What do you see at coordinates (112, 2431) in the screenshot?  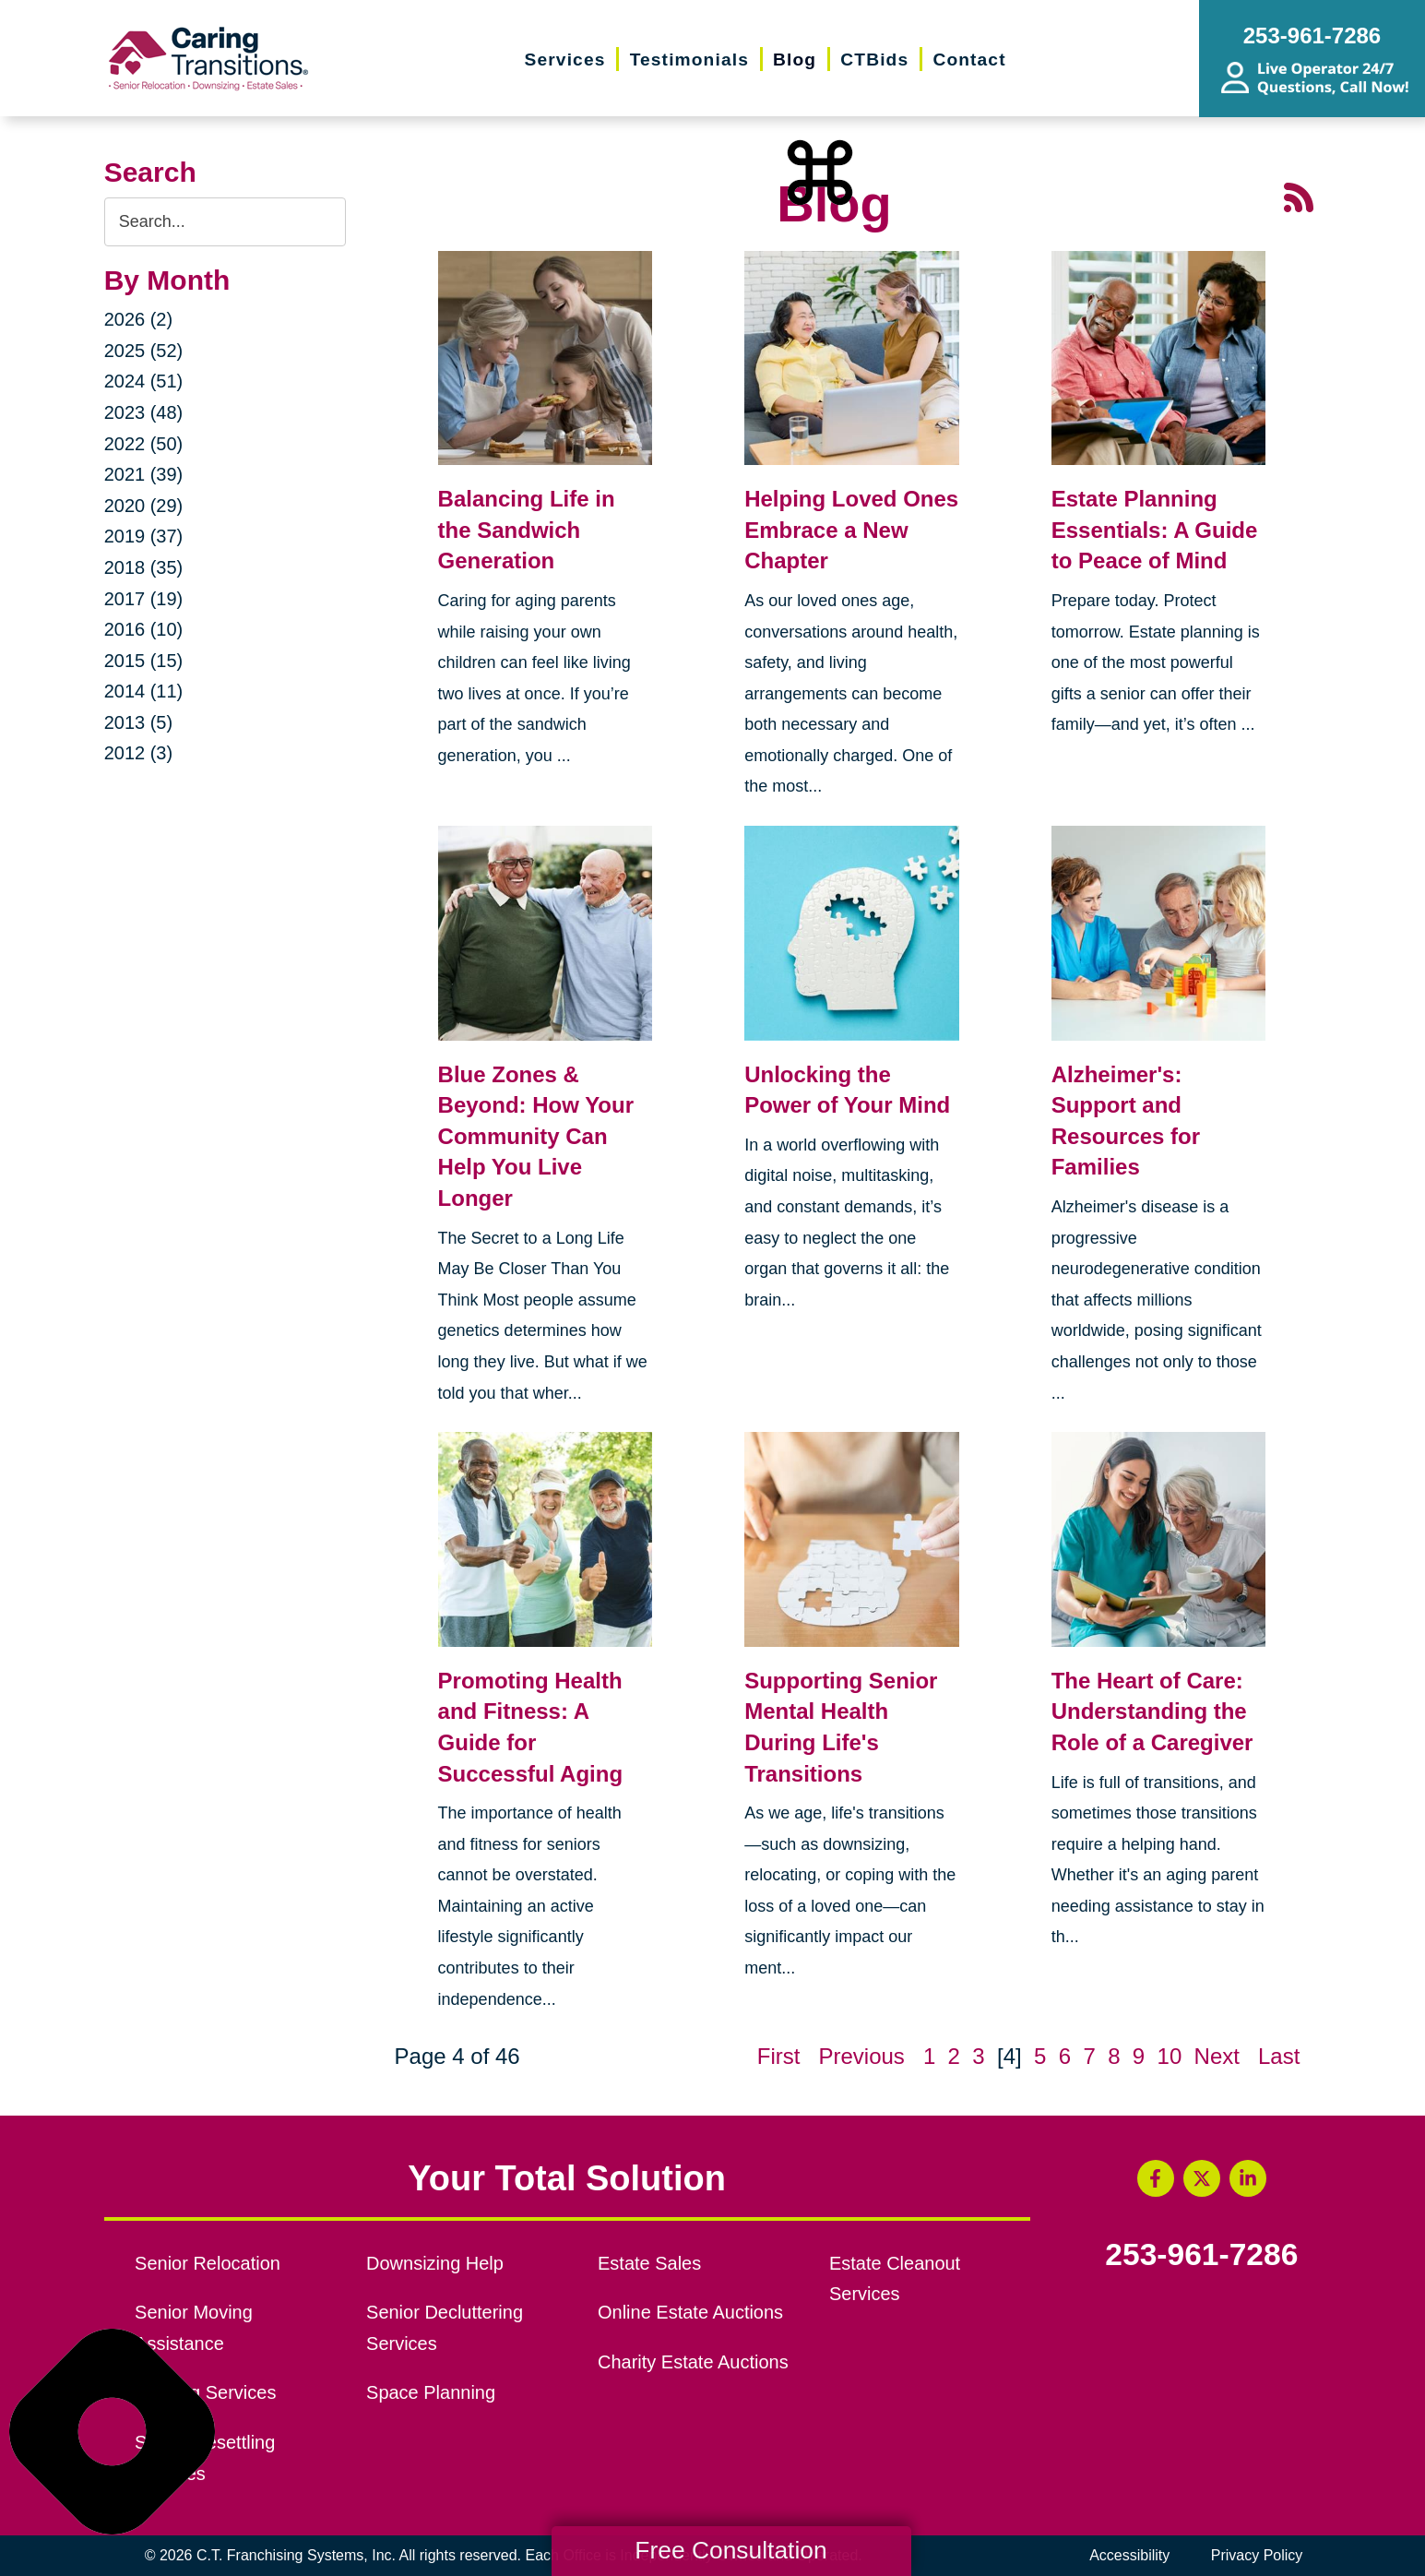 I see `open Hashnode blogging platform` at bounding box center [112, 2431].